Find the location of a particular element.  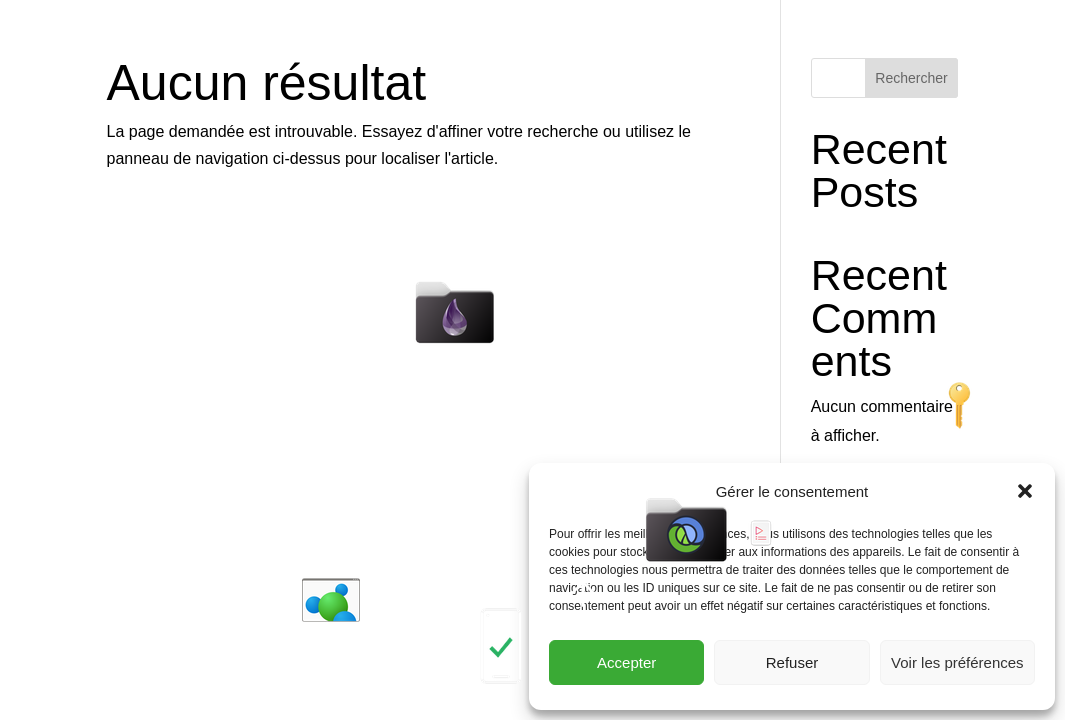

smartphone successfully connected is located at coordinates (501, 646).